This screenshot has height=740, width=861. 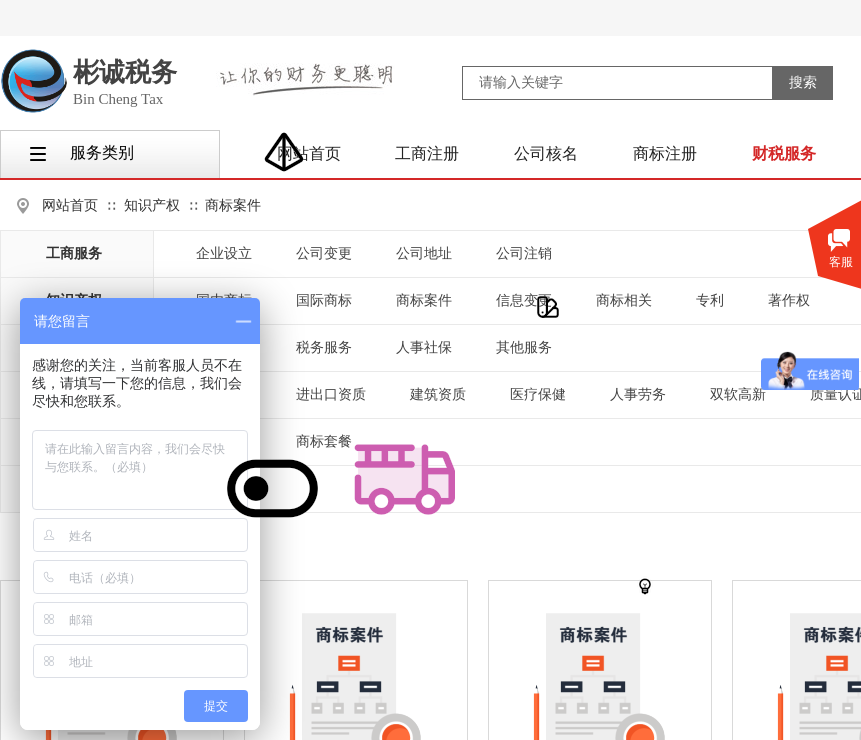 What do you see at coordinates (272, 488) in the screenshot?
I see `toggle switch in off position` at bounding box center [272, 488].